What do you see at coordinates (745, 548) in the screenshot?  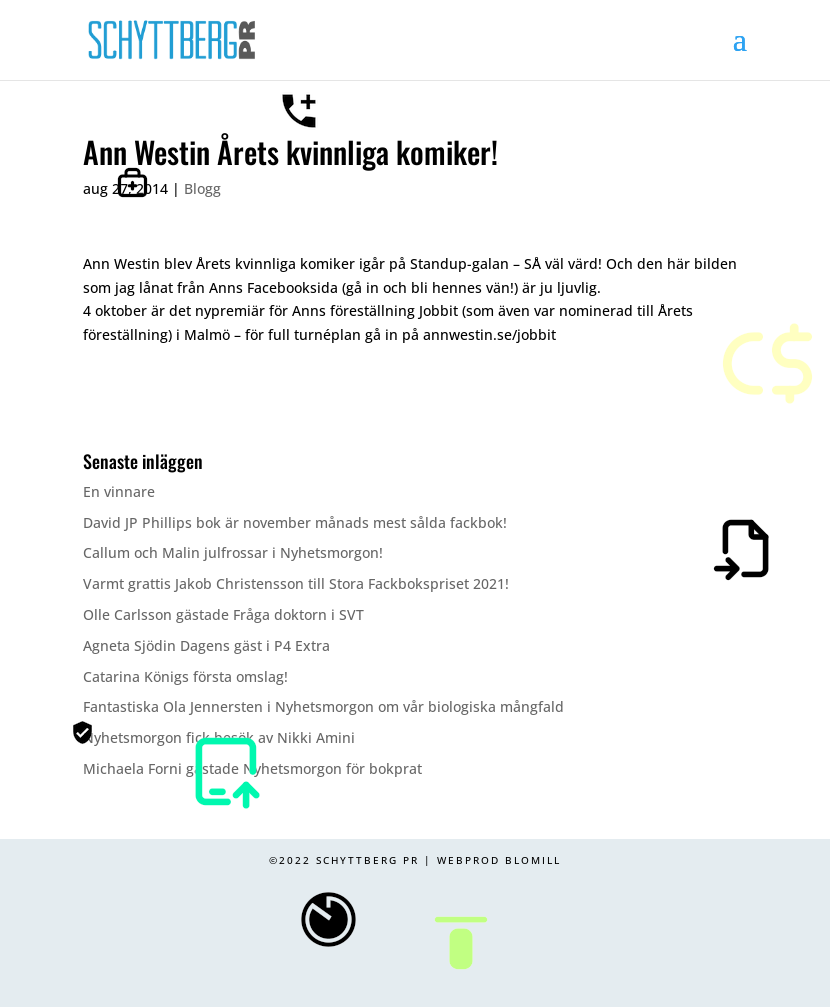 I see `import a file from another source` at bounding box center [745, 548].